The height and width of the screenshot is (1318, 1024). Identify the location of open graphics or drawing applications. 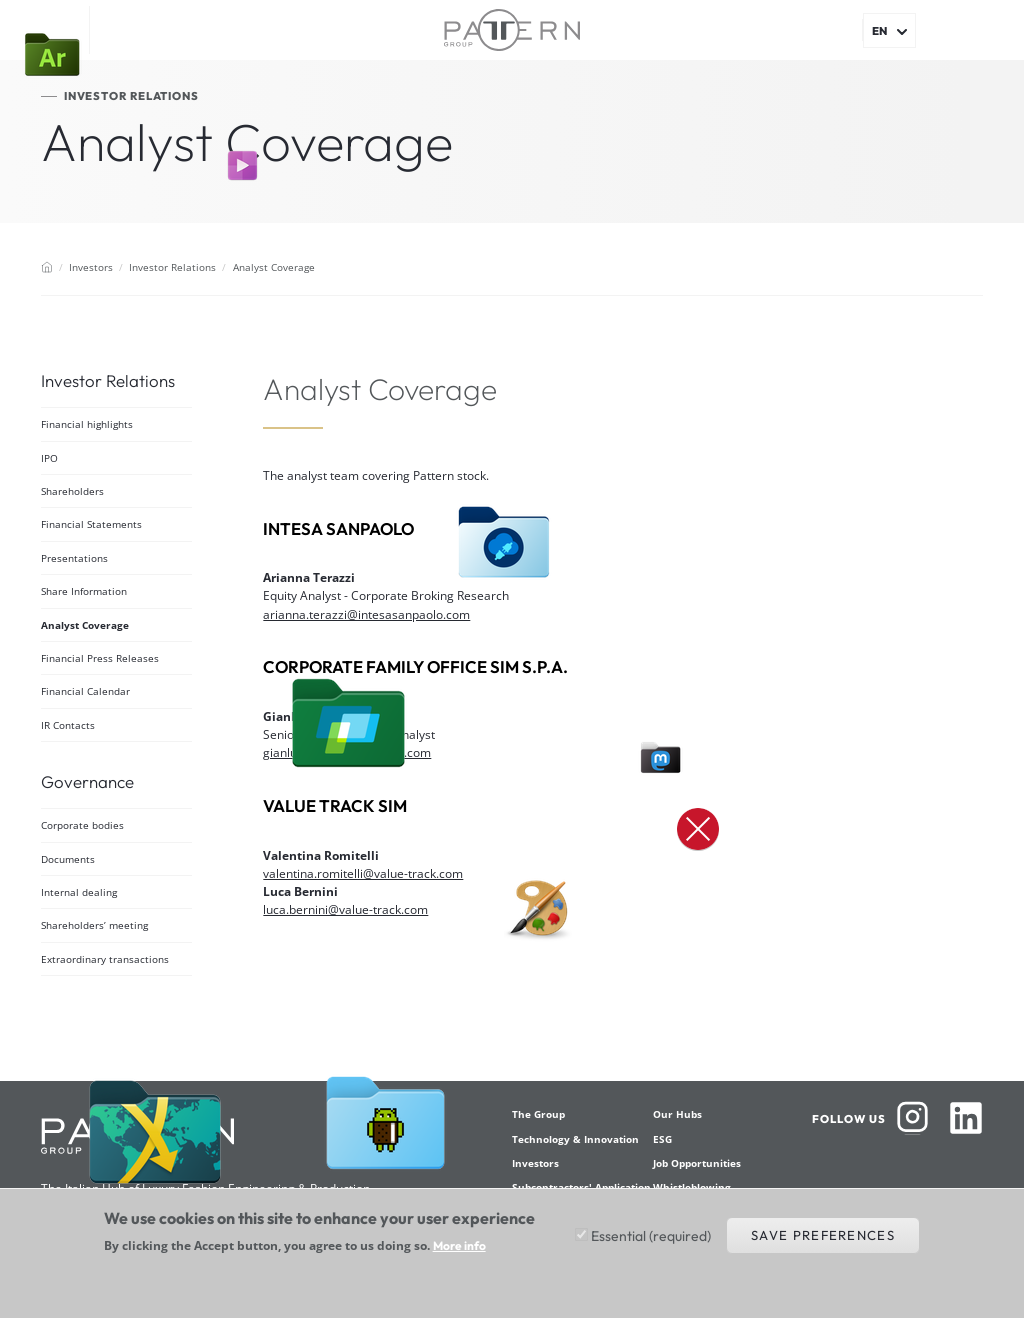
(538, 910).